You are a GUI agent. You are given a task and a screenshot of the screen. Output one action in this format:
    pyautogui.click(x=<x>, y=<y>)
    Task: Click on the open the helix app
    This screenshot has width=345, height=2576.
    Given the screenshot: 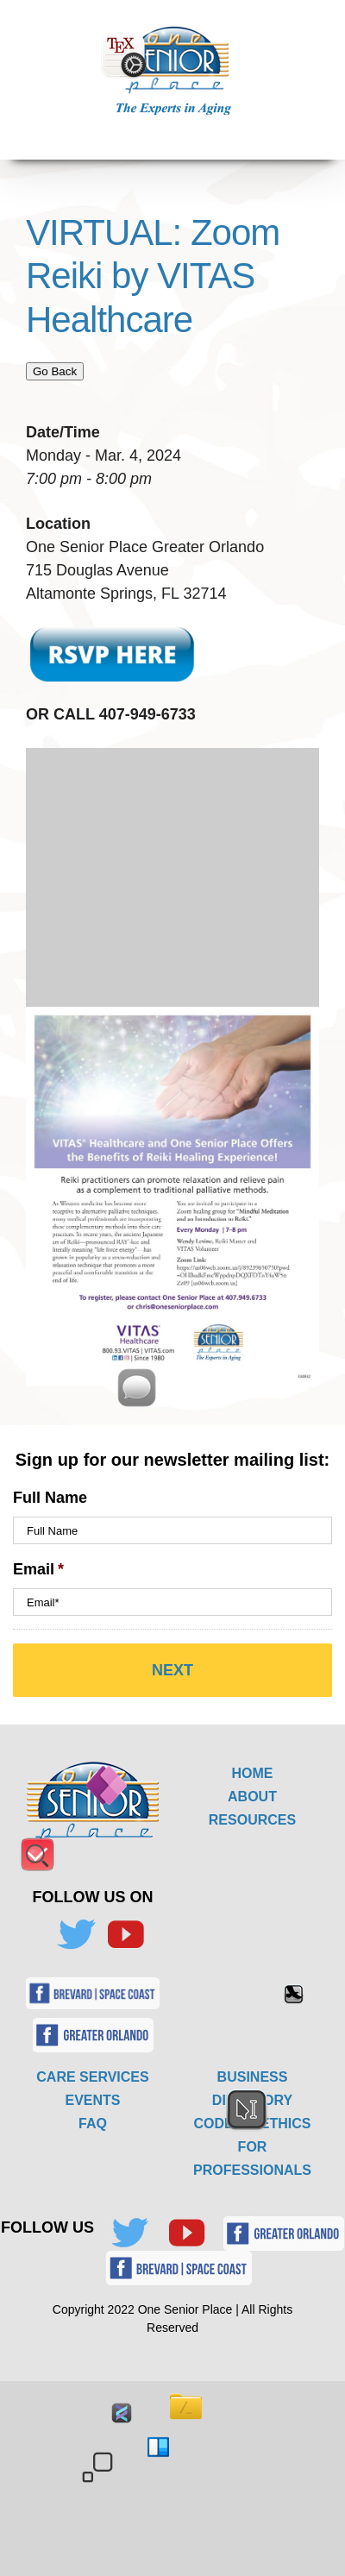 What is the action you would take?
    pyautogui.click(x=122, y=2413)
    